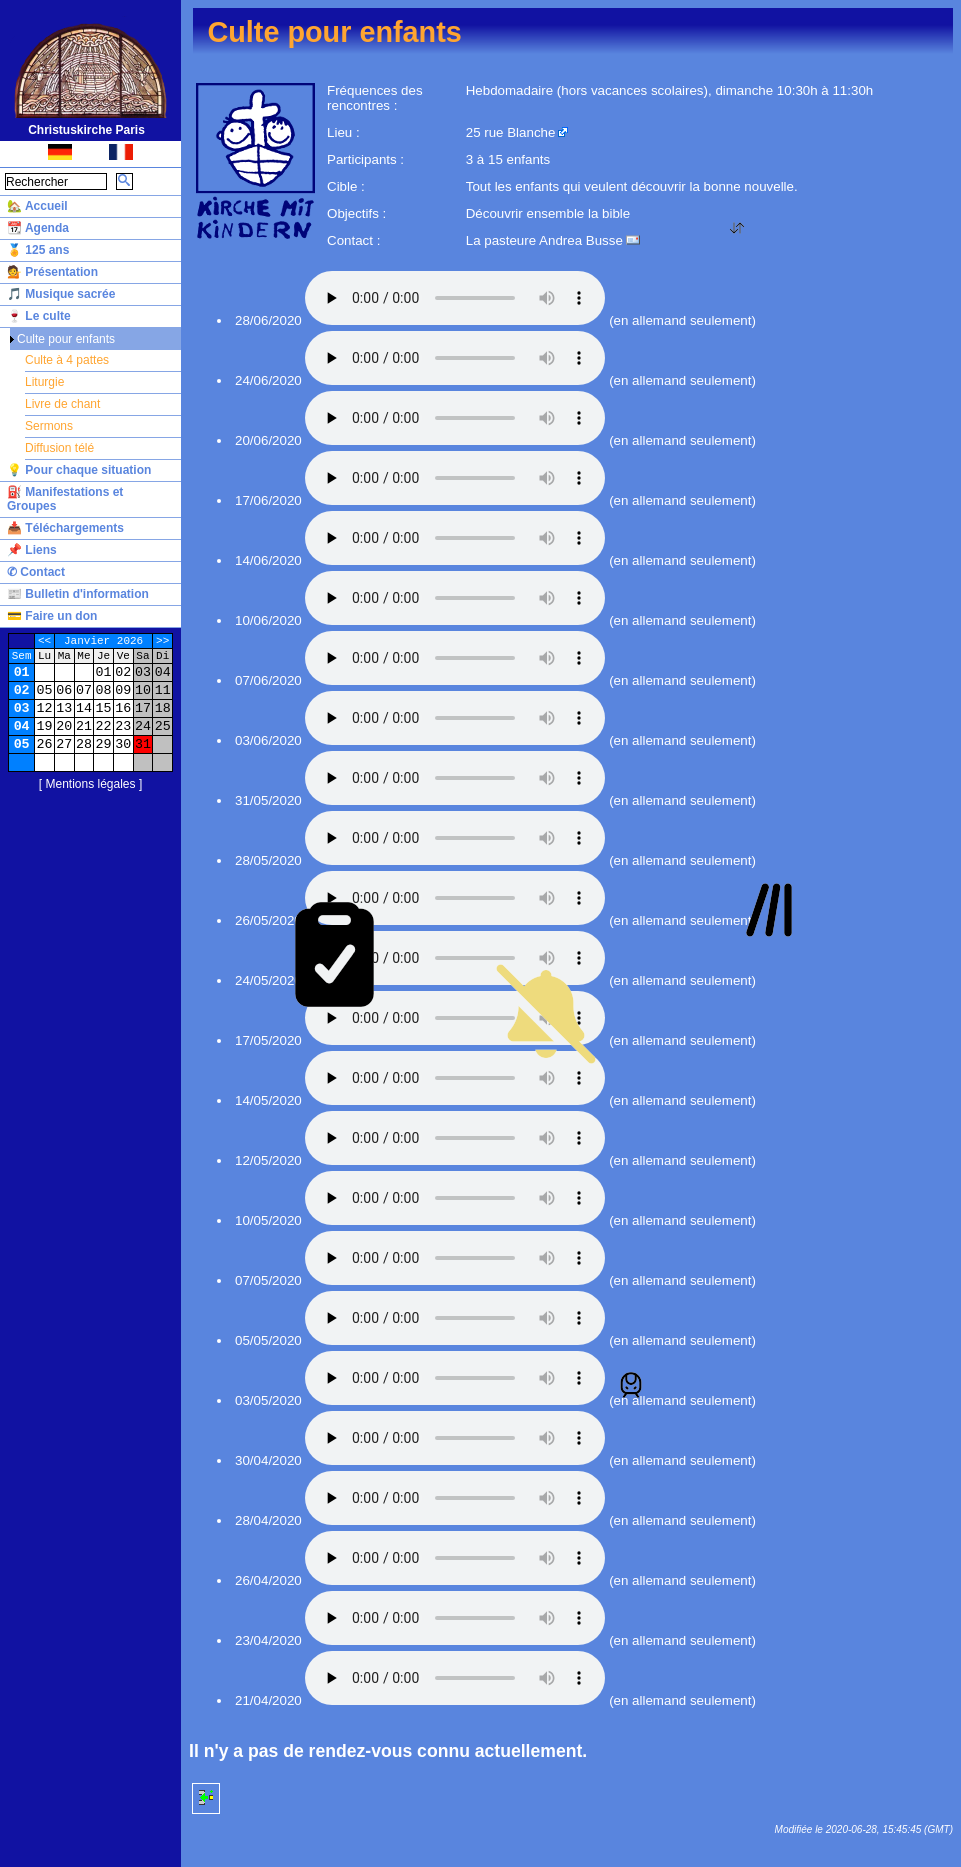  What do you see at coordinates (631, 1385) in the screenshot?
I see `view train or rail transit options` at bounding box center [631, 1385].